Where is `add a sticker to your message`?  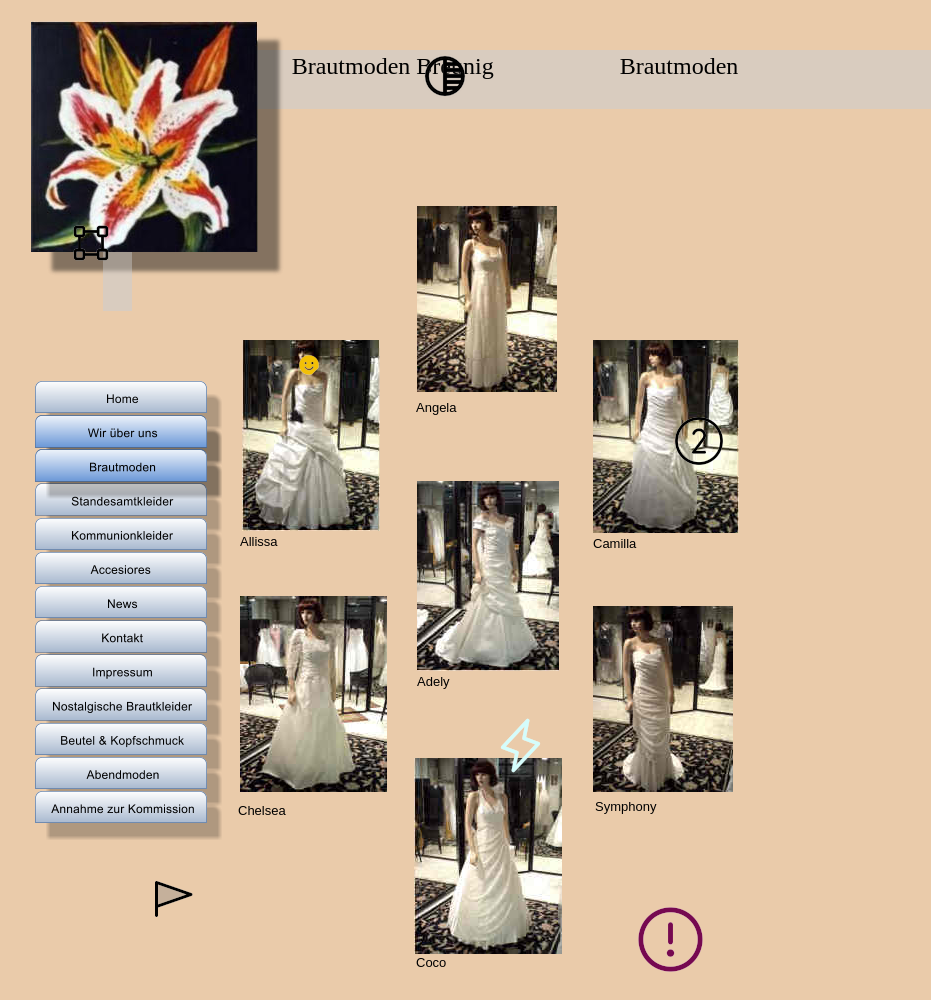 add a sticker to your message is located at coordinates (309, 365).